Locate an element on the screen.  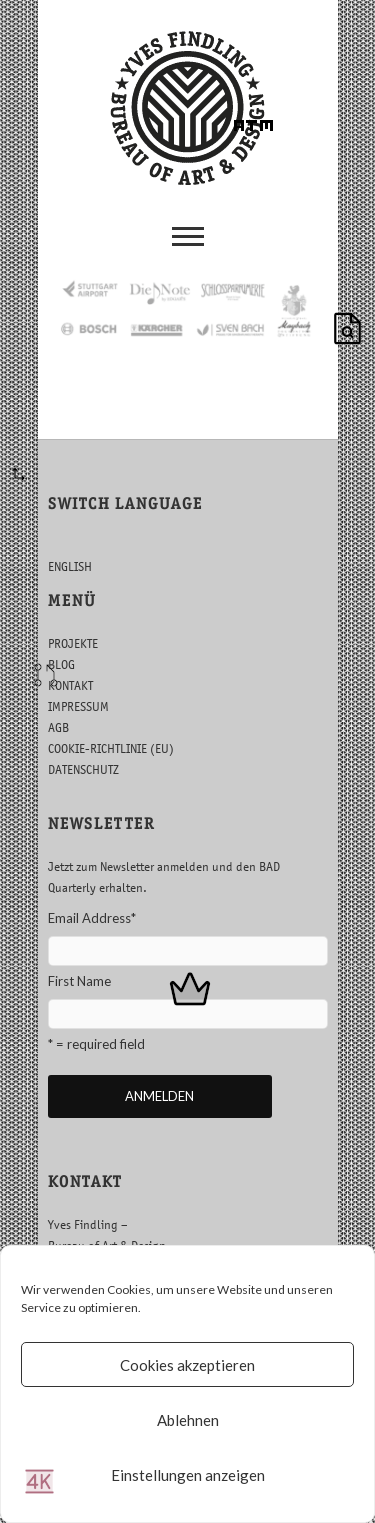
switch to 4K video resolution is located at coordinates (39, 1481).